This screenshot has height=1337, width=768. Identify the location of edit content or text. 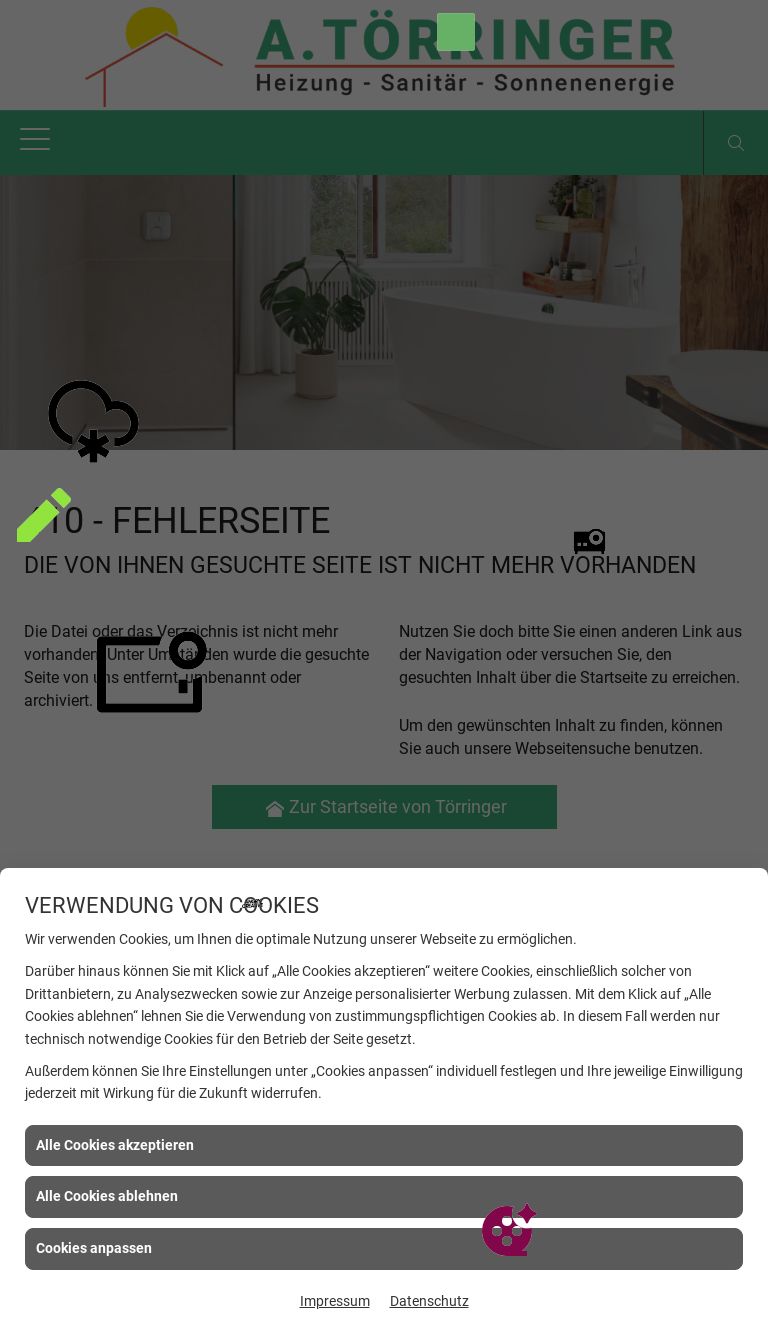
(44, 515).